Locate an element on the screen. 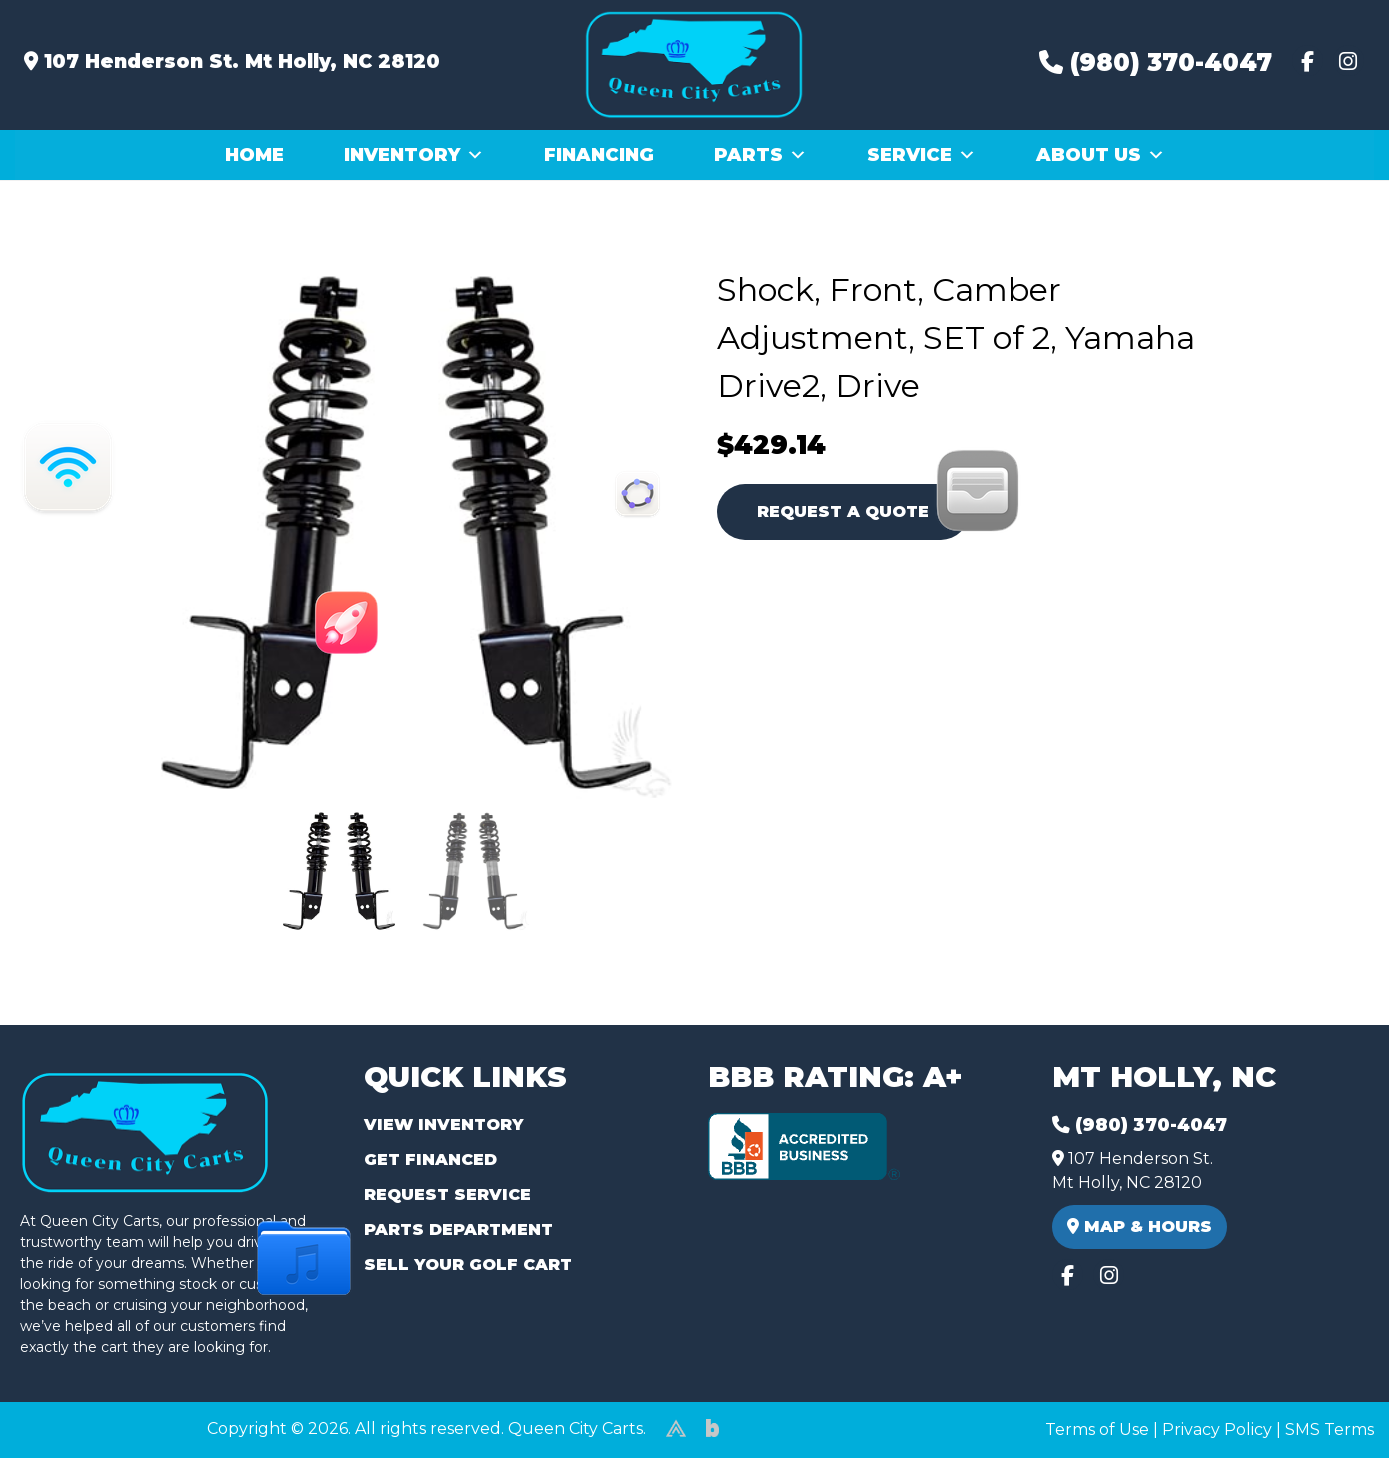 The width and height of the screenshot is (1389, 1458). open apple wallet app is located at coordinates (977, 490).